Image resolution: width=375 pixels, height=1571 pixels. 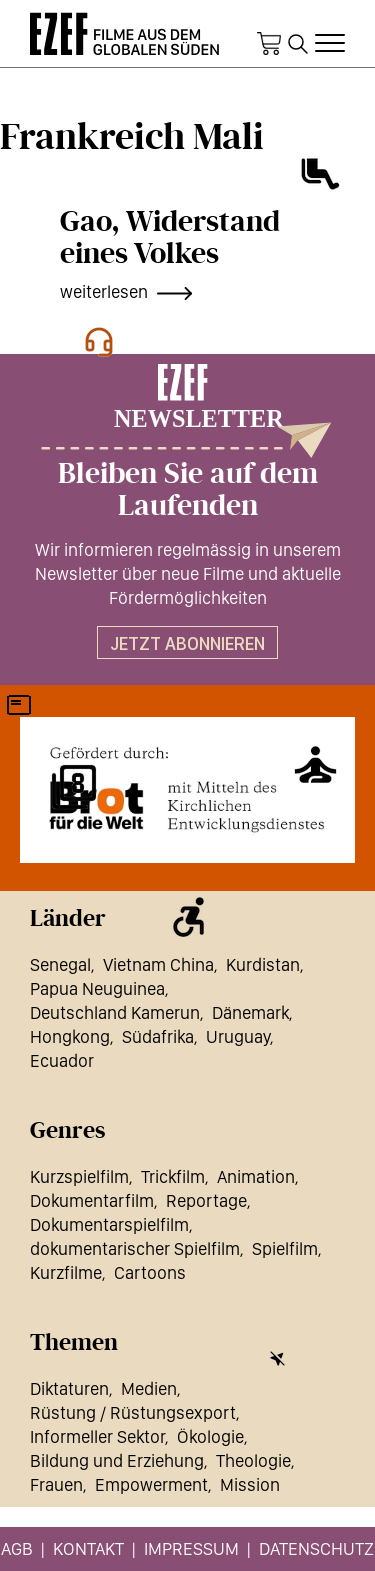 I want to click on select extra legroom seating option, so click(x=319, y=174).